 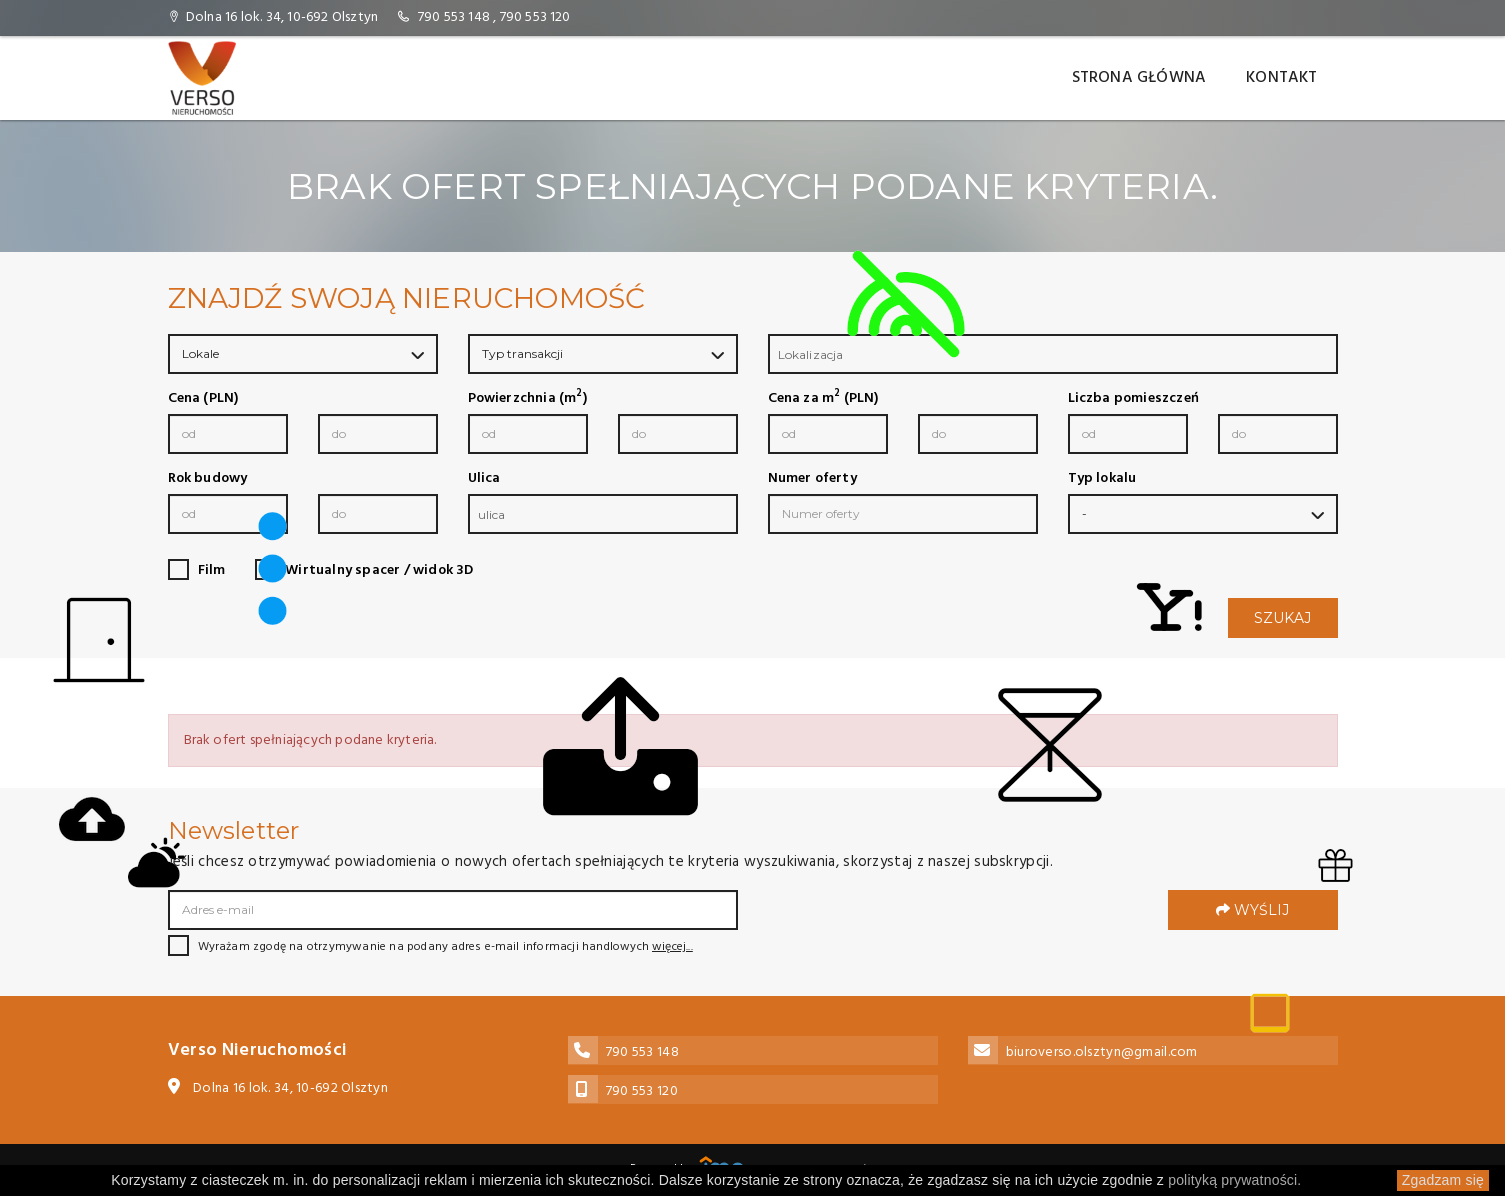 I want to click on log out or exit the application, so click(x=99, y=640).